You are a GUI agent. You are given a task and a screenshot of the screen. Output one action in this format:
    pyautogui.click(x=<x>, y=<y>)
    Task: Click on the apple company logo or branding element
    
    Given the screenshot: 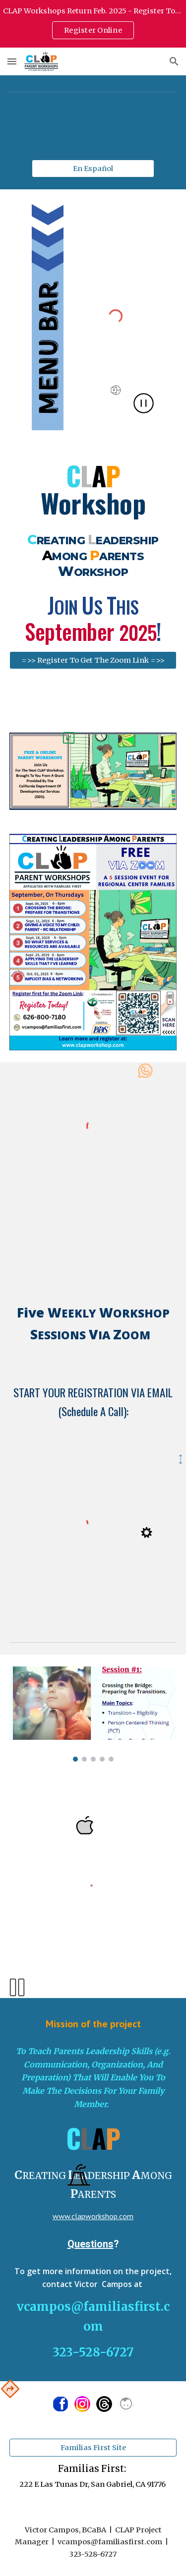 What is the action you would take?
    pyautogui.click(x=85, y=1827)
    